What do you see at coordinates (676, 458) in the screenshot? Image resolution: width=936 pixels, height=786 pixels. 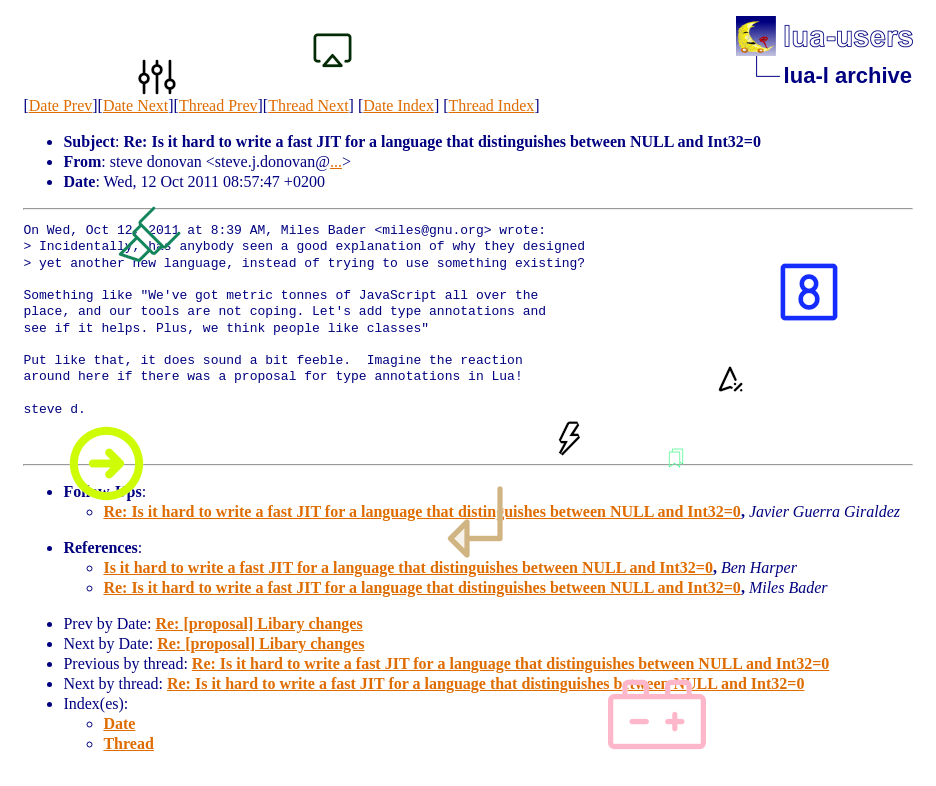 I see `view your saved bookmarks` at bounding box center [676, 458].